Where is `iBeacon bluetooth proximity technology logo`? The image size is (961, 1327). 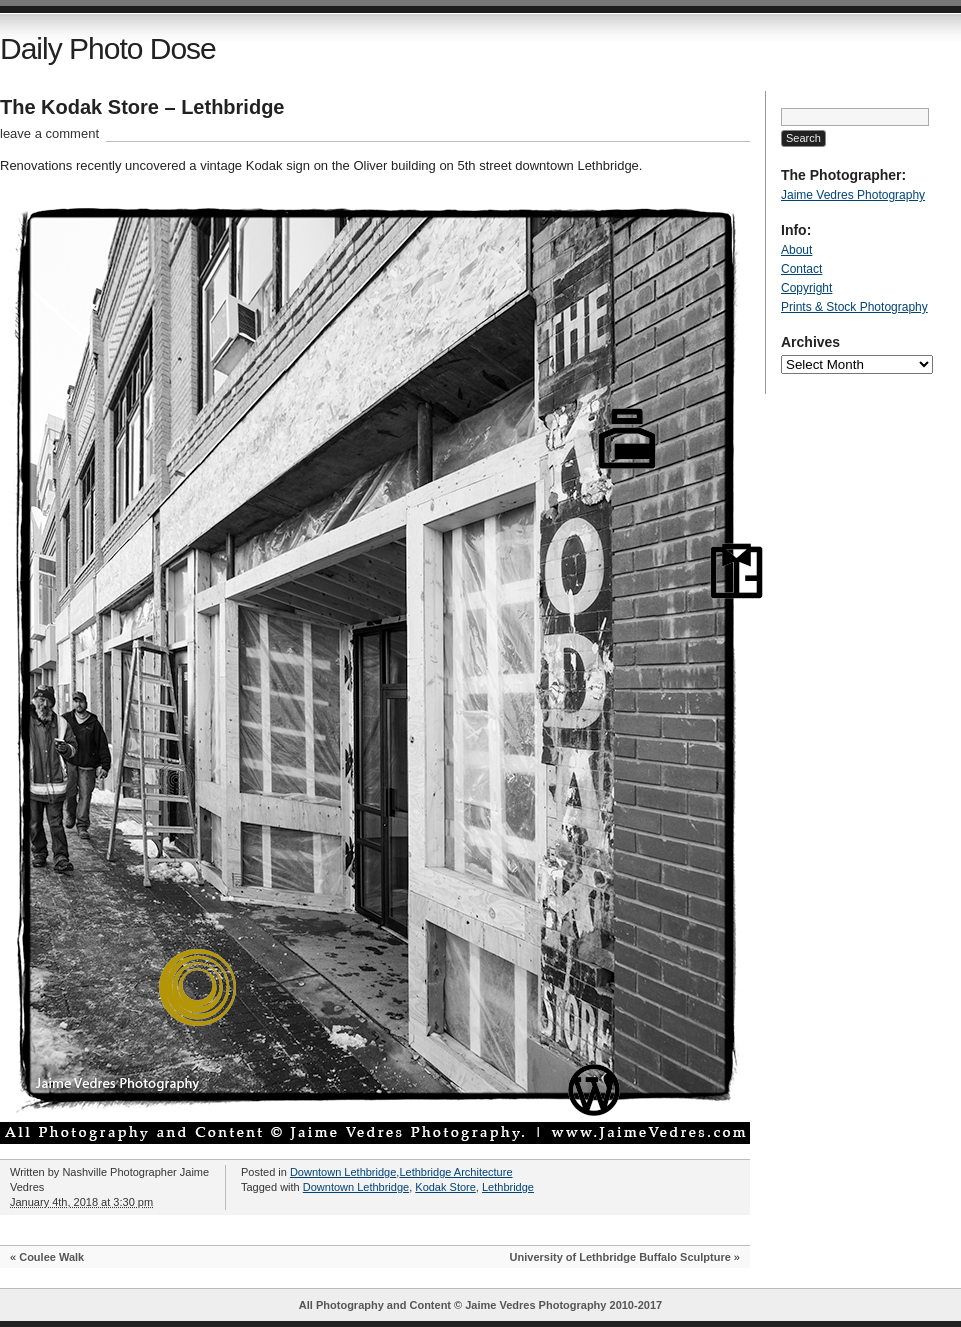 iBeacon bluetooth proximity technology logo is located at coordinates (176, 780).